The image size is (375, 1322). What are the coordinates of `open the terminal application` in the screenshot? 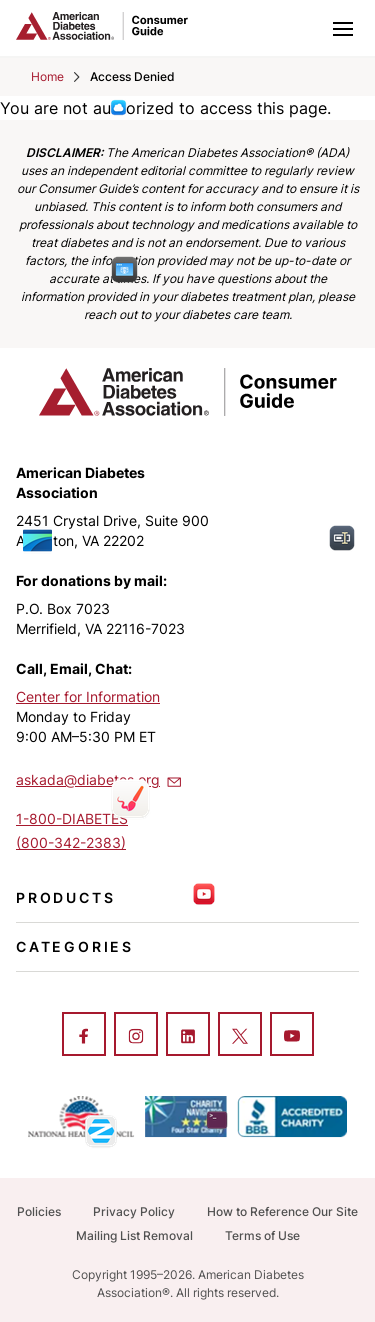 It's located at (217, 1120).